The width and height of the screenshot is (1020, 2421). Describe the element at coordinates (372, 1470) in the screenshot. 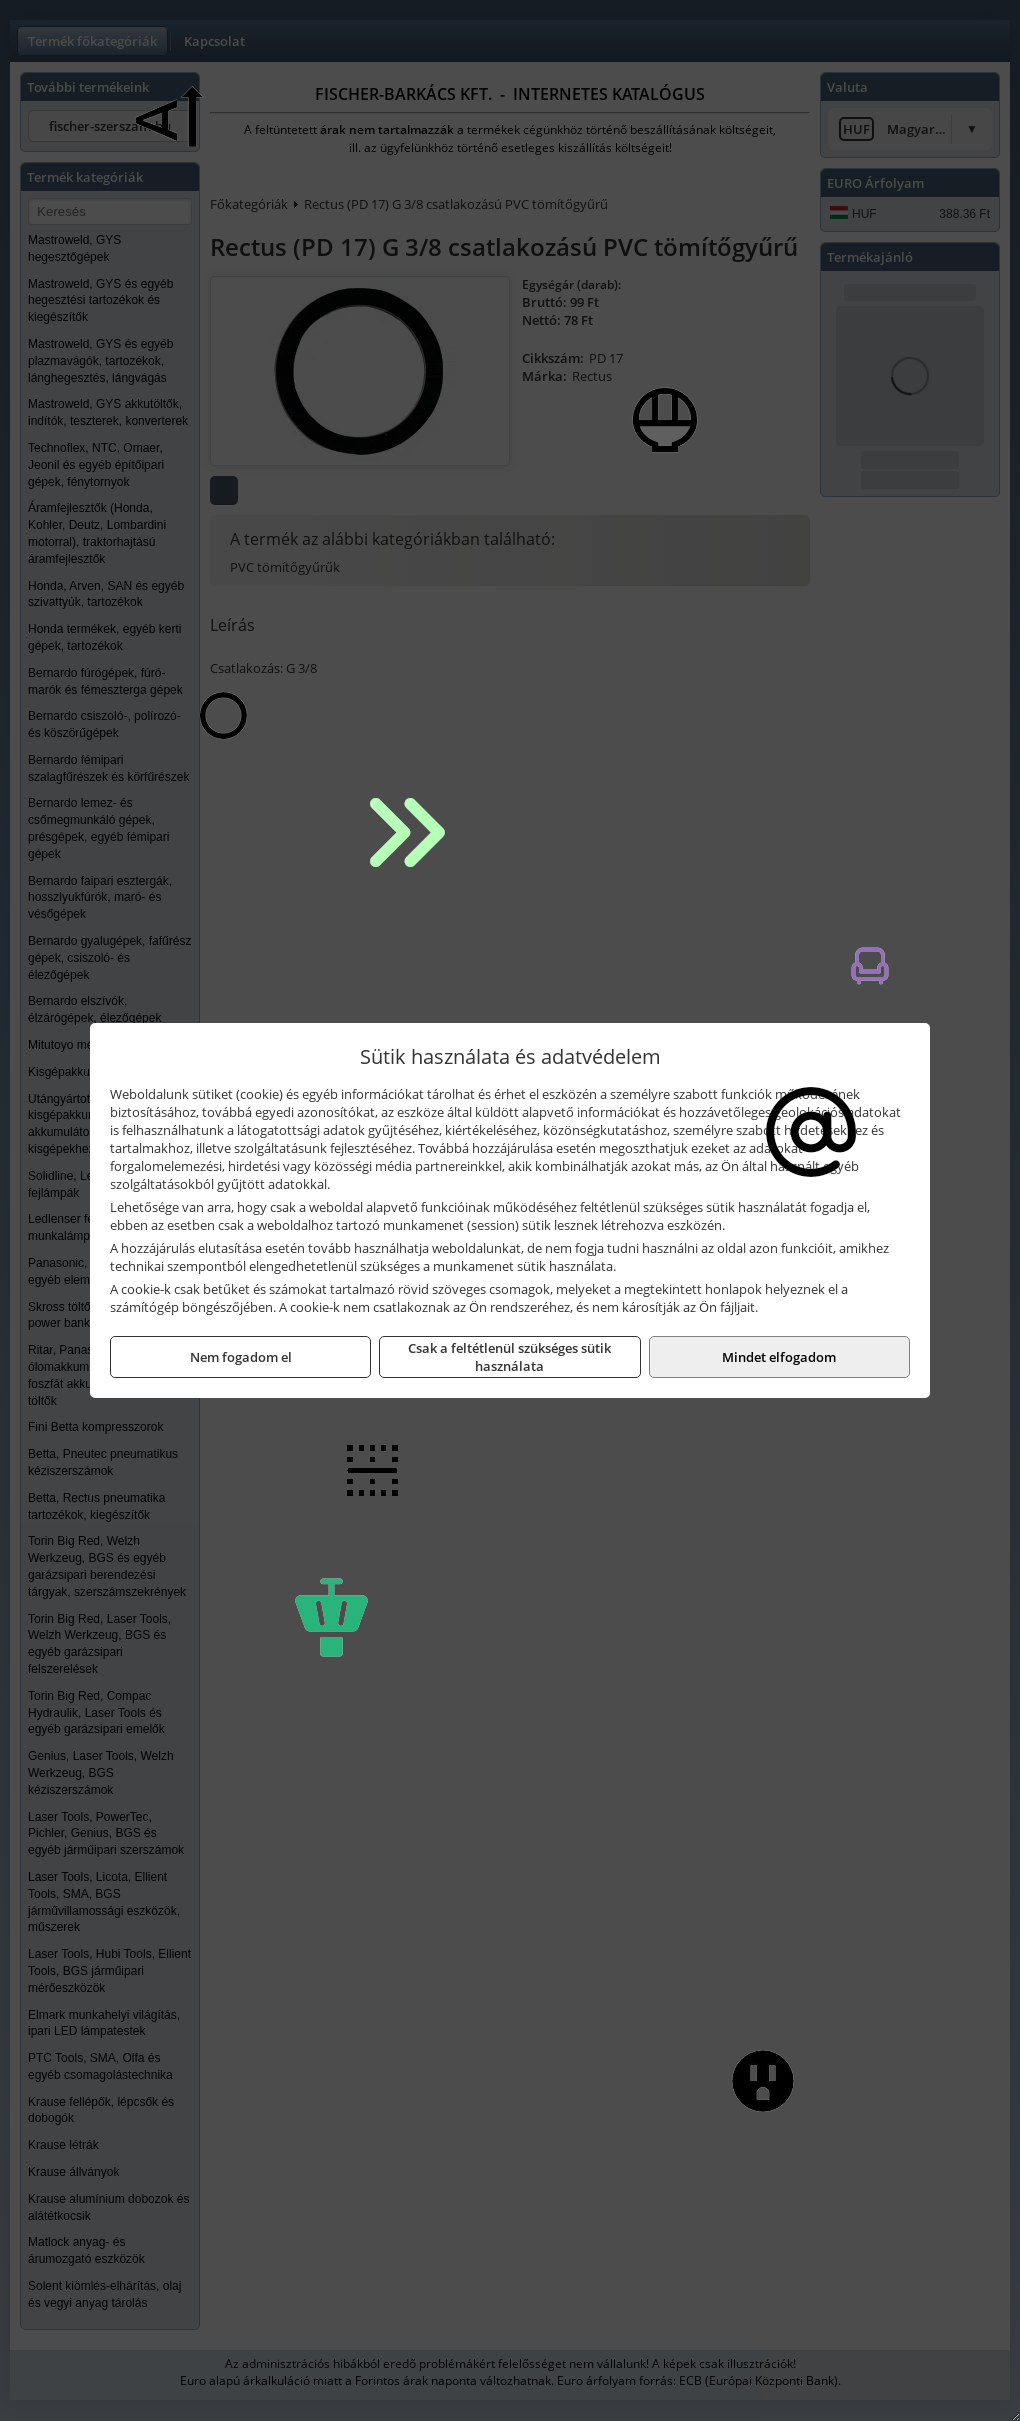

I see `add horizontal border to selected cells` at that location.